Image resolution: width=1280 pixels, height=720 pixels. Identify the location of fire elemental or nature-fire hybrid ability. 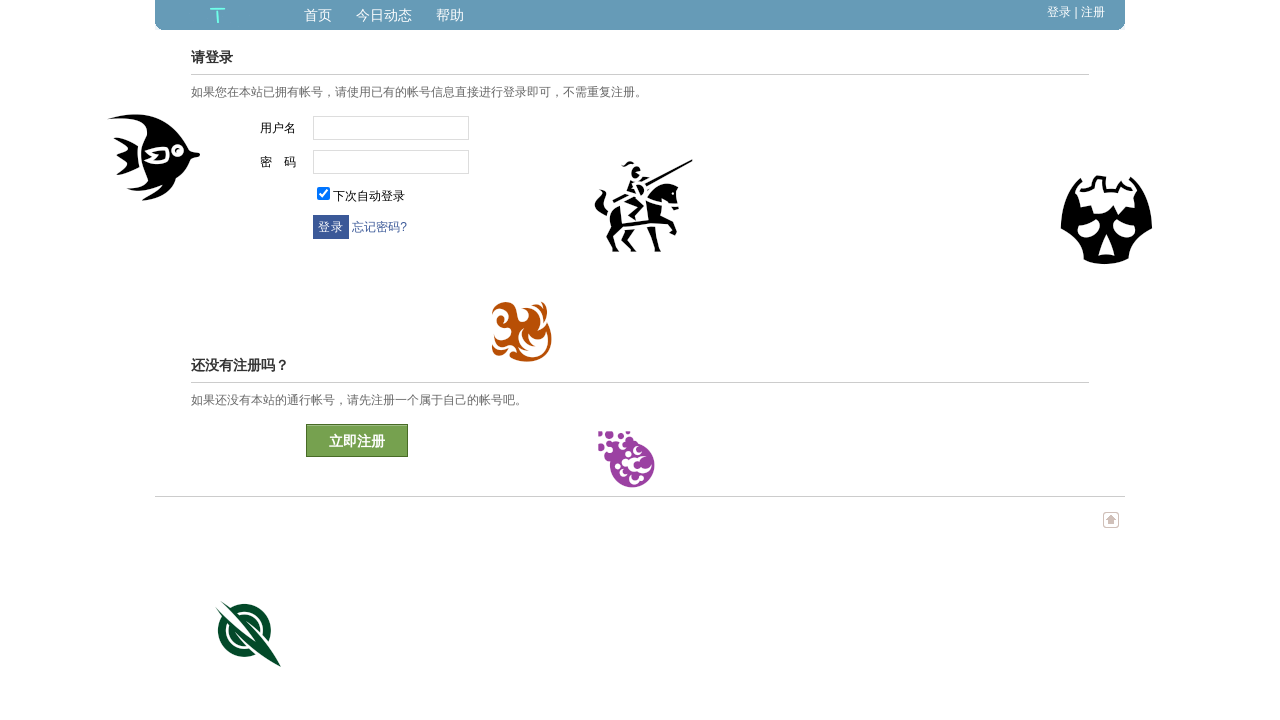
(521, 331).